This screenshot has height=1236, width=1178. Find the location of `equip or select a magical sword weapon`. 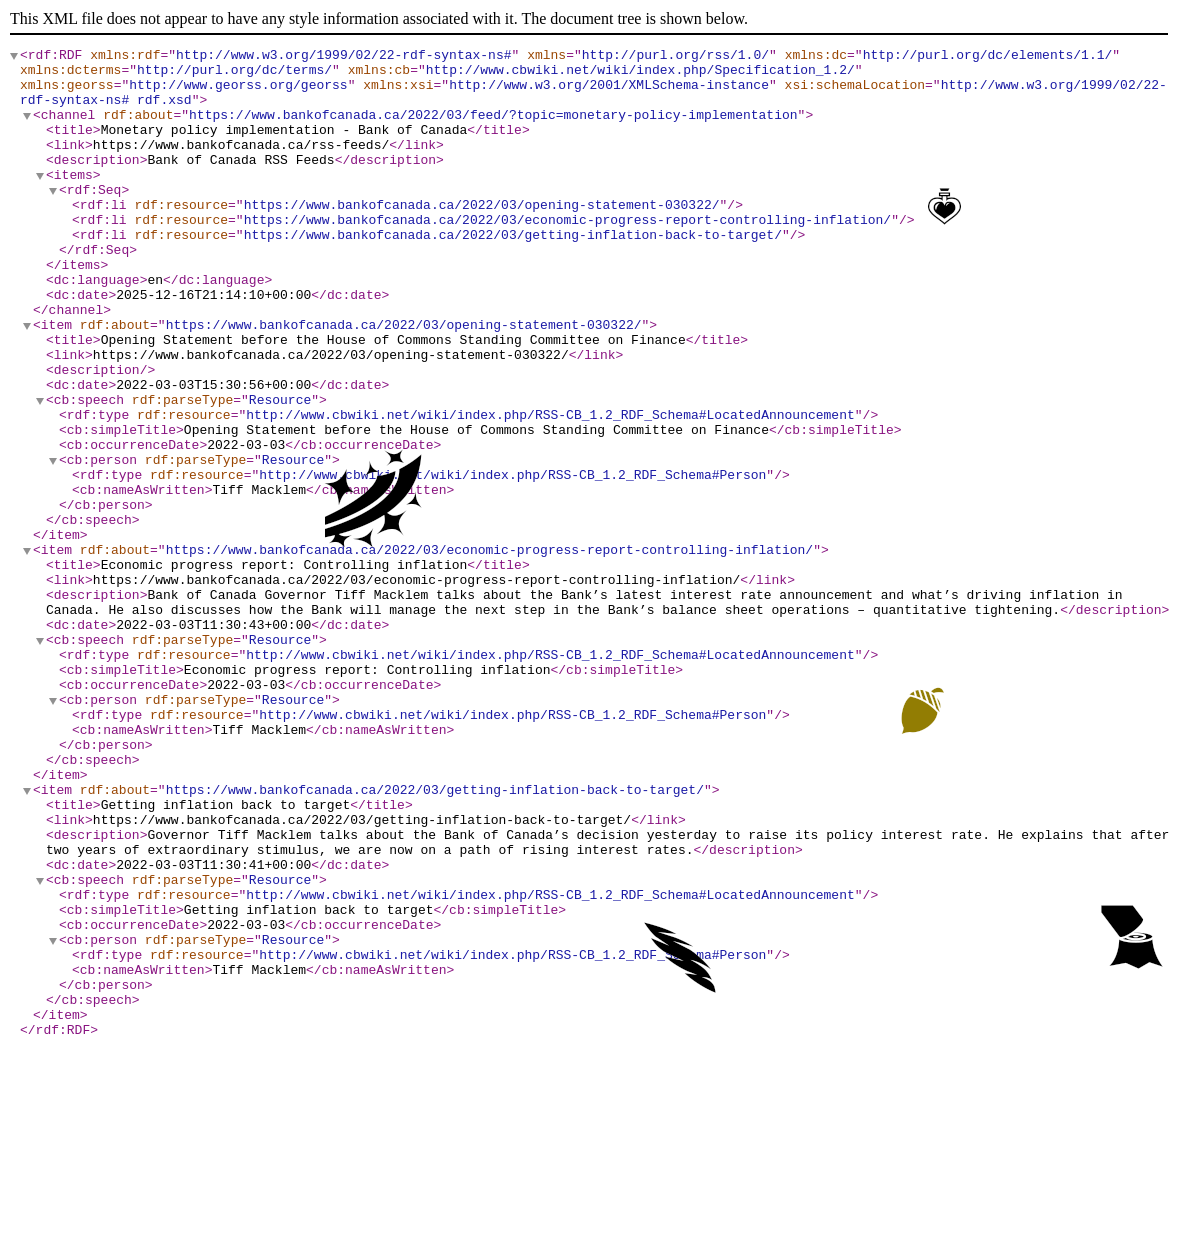

equip or select a magical sword weapon is located at coordinates (372, 498).